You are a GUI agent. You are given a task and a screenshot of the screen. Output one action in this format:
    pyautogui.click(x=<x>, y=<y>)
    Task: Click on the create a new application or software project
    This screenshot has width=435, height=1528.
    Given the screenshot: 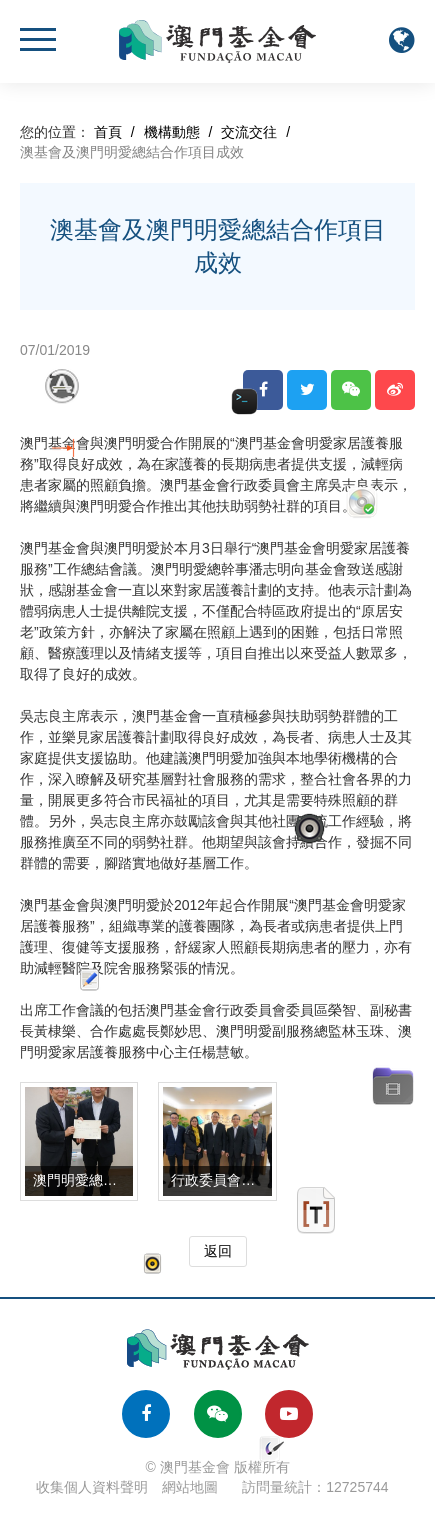 What is the action you would take?
    pyautogui.click(x=272, y=1449)
    